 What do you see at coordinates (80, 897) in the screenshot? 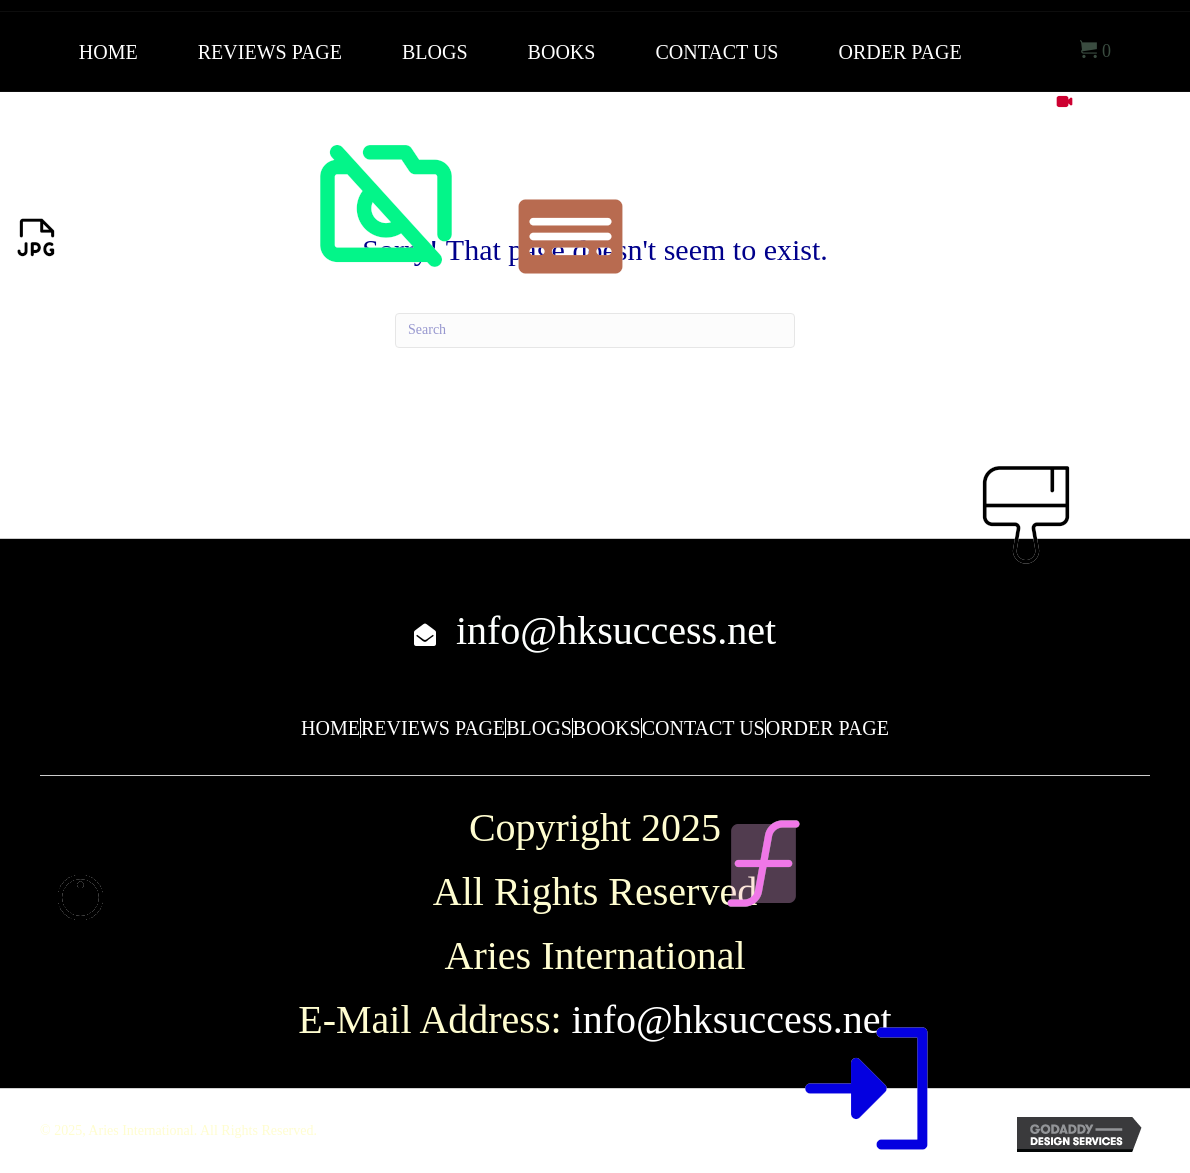
I see `view attribution or credit information` at bounding box center [80, 897].